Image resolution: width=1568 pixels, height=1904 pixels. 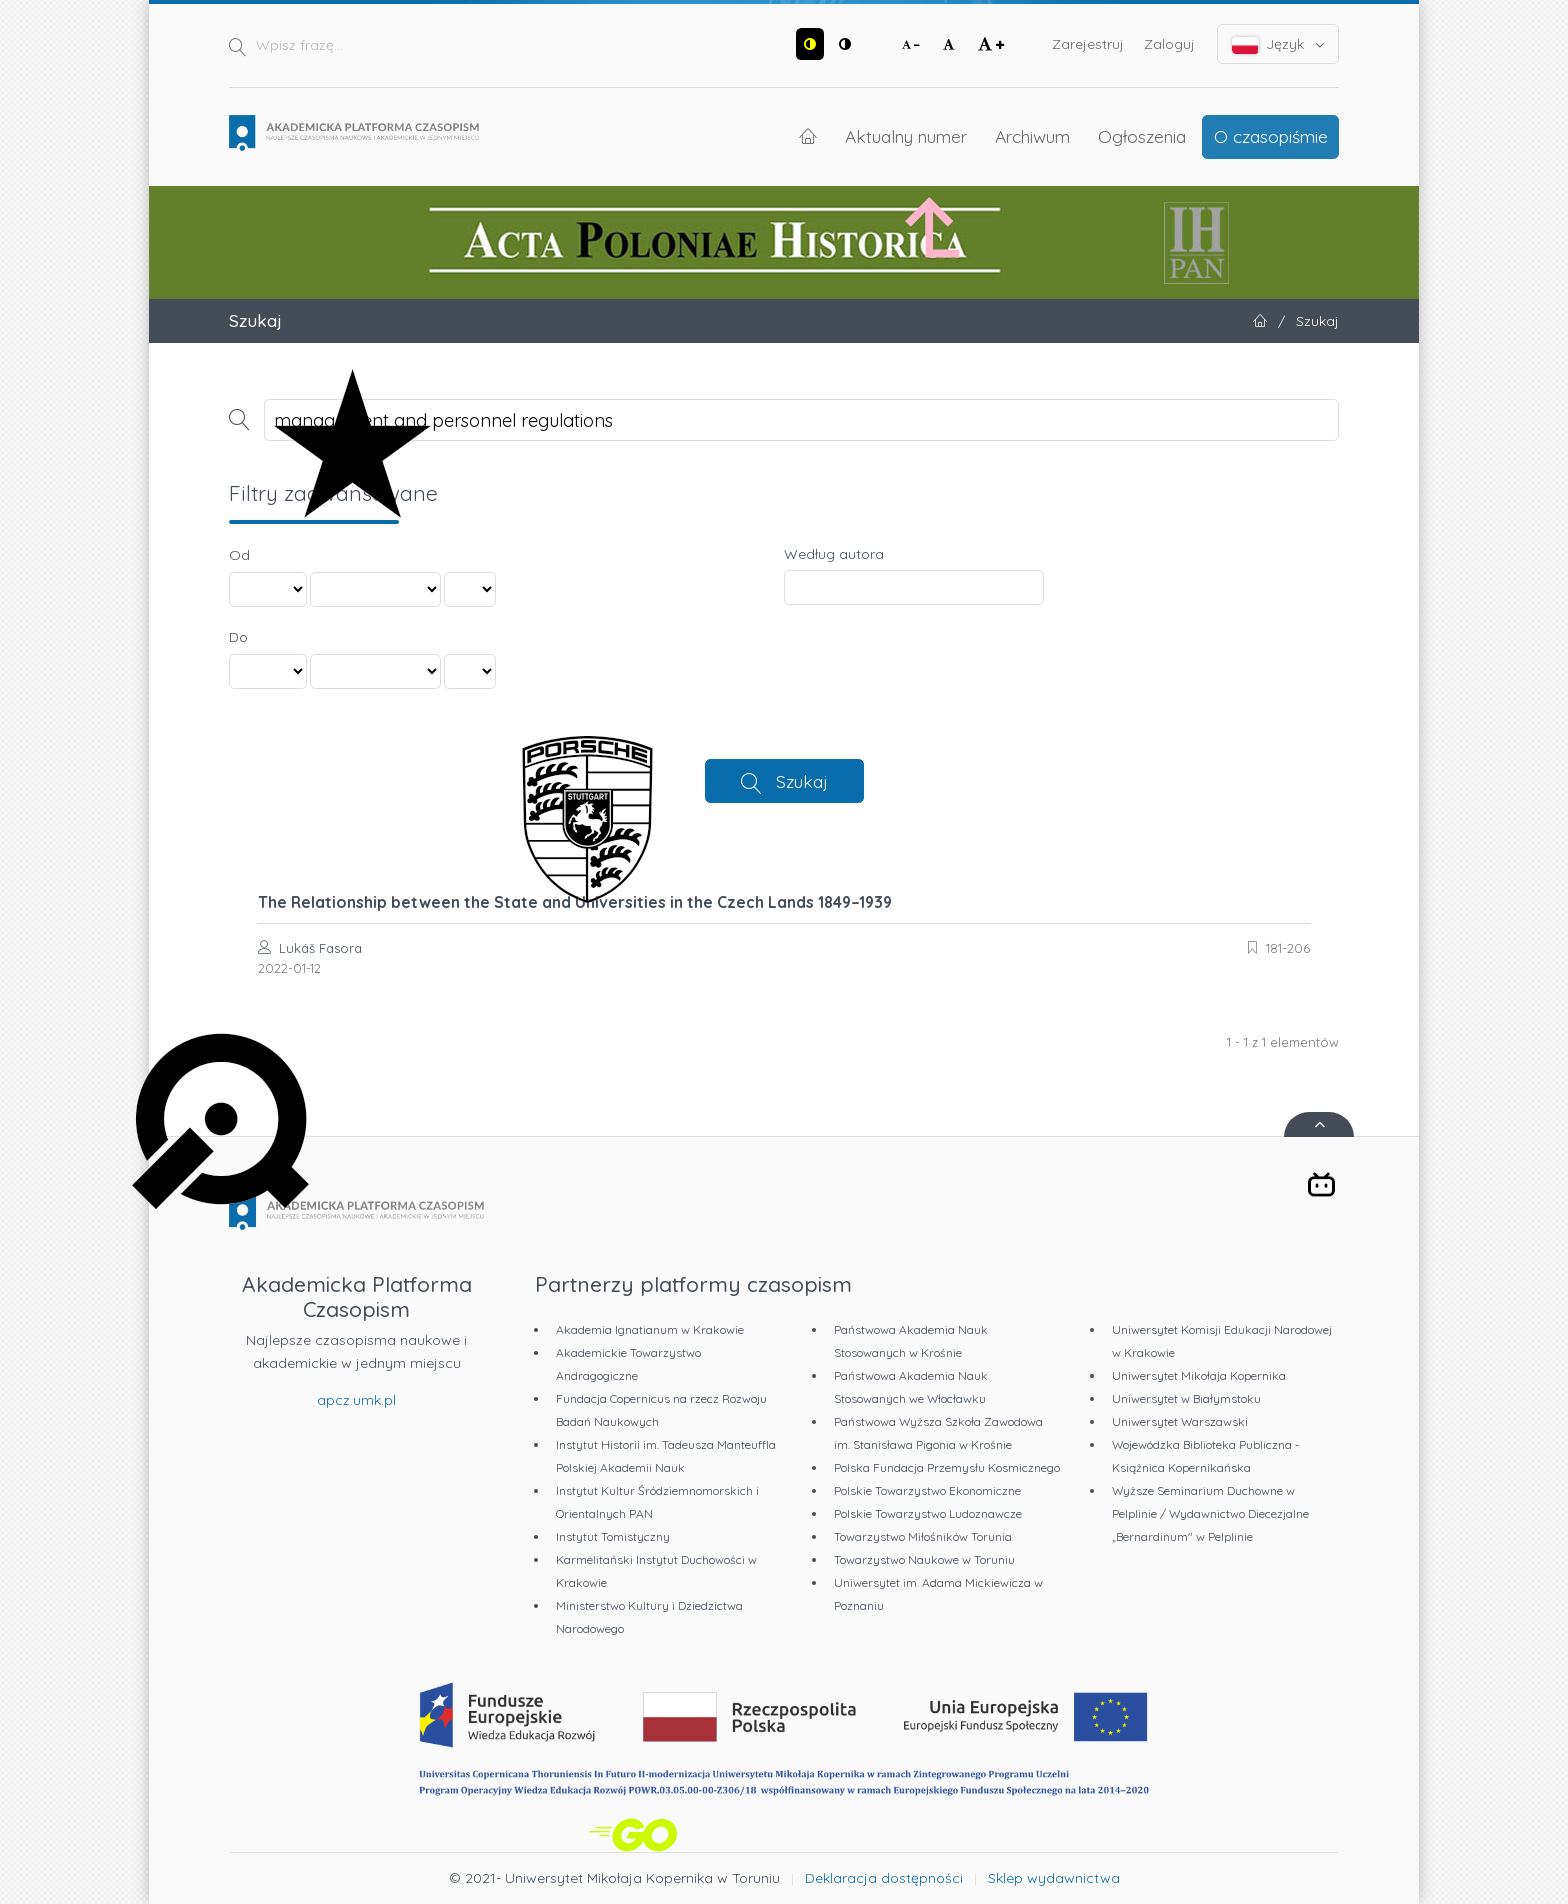 I want to click on navigate back and up one level, so click(x=933, y=231).